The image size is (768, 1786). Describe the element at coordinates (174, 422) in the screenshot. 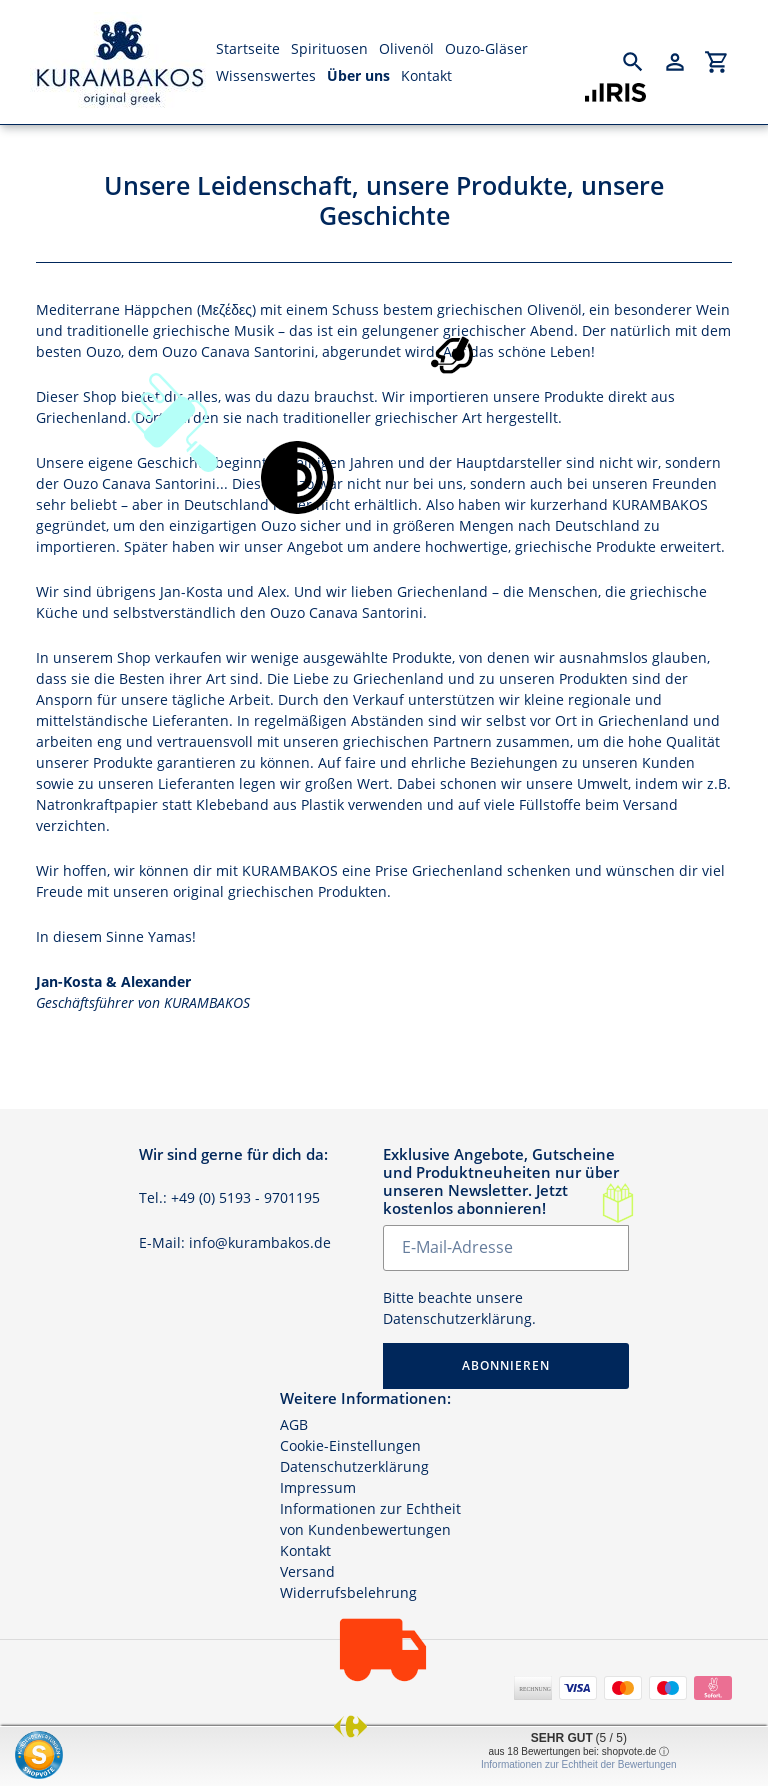

I see `renovate dependency automation service` at that location.